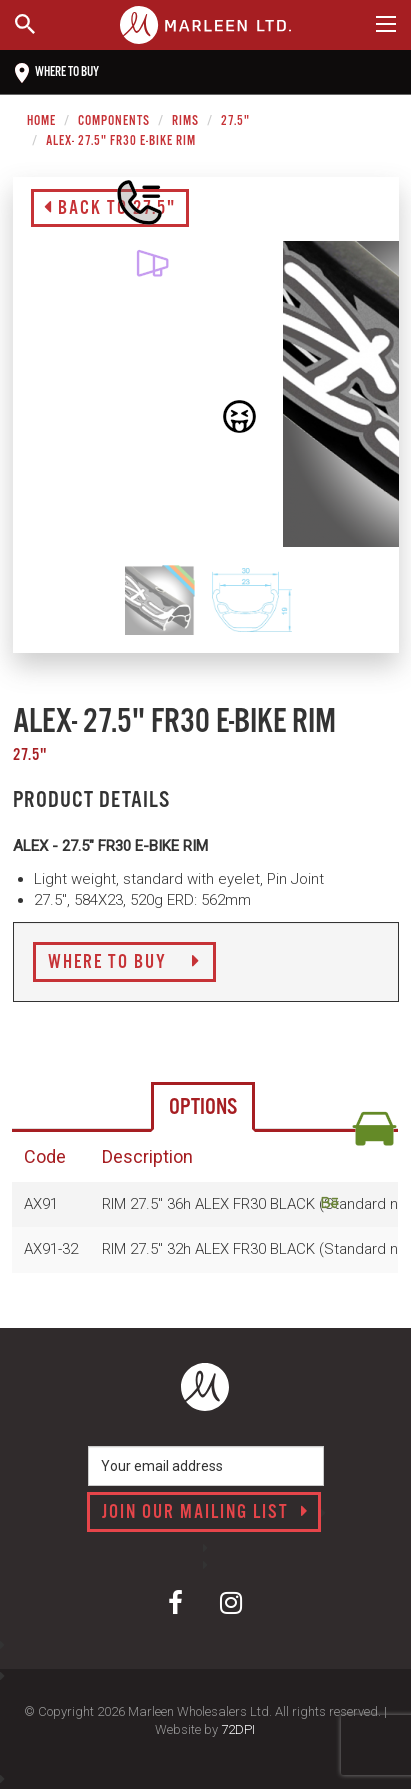  I want to click on link to Behance portfolio, so click(329, 1202).